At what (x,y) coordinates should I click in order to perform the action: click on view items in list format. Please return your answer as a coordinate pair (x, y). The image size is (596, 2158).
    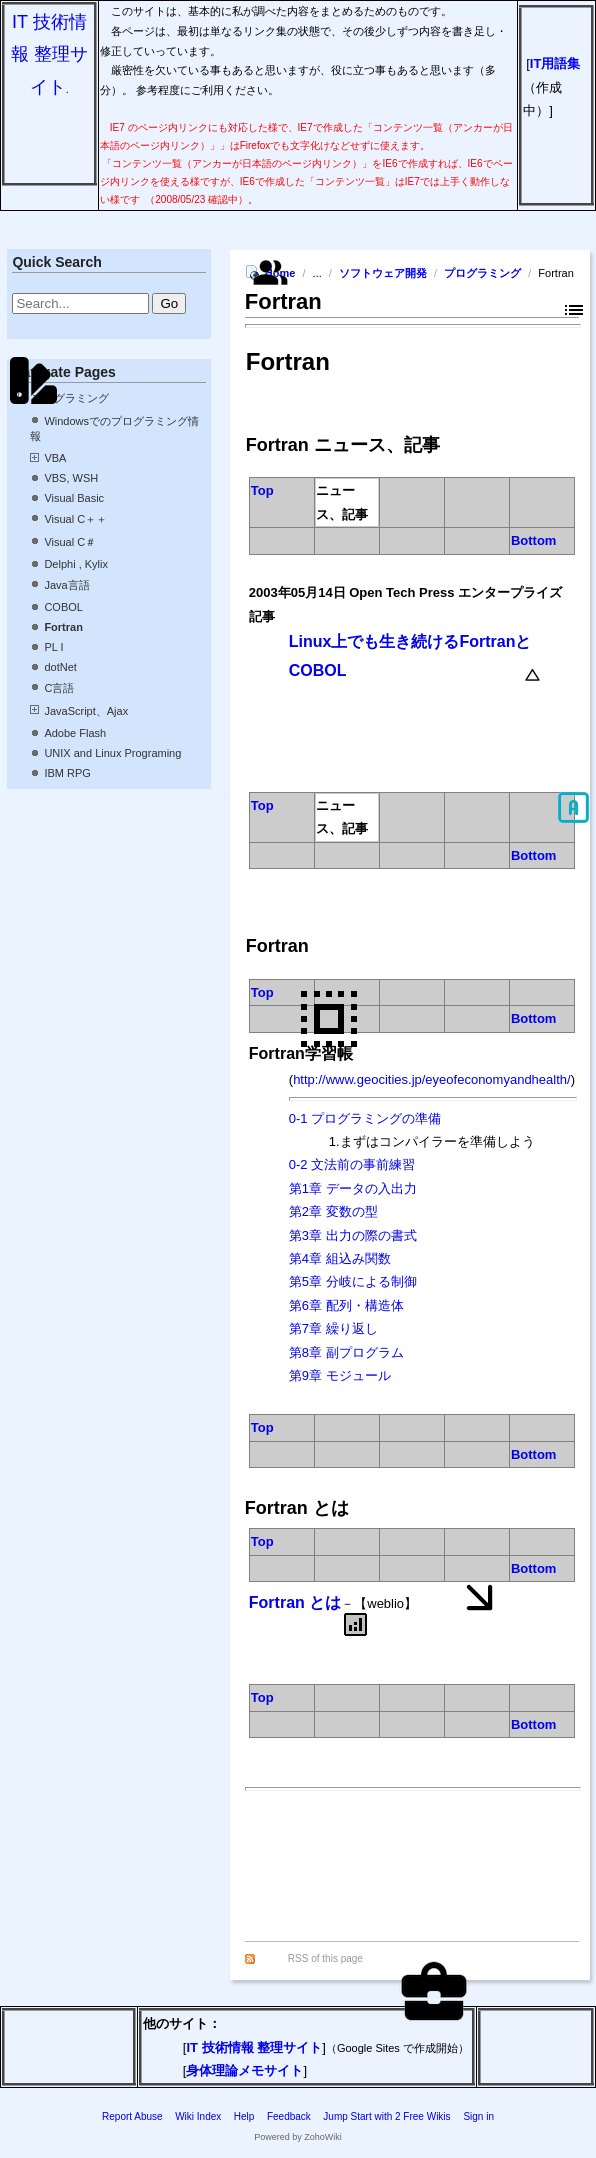
    Looking at the image, I should click on (574, 310).